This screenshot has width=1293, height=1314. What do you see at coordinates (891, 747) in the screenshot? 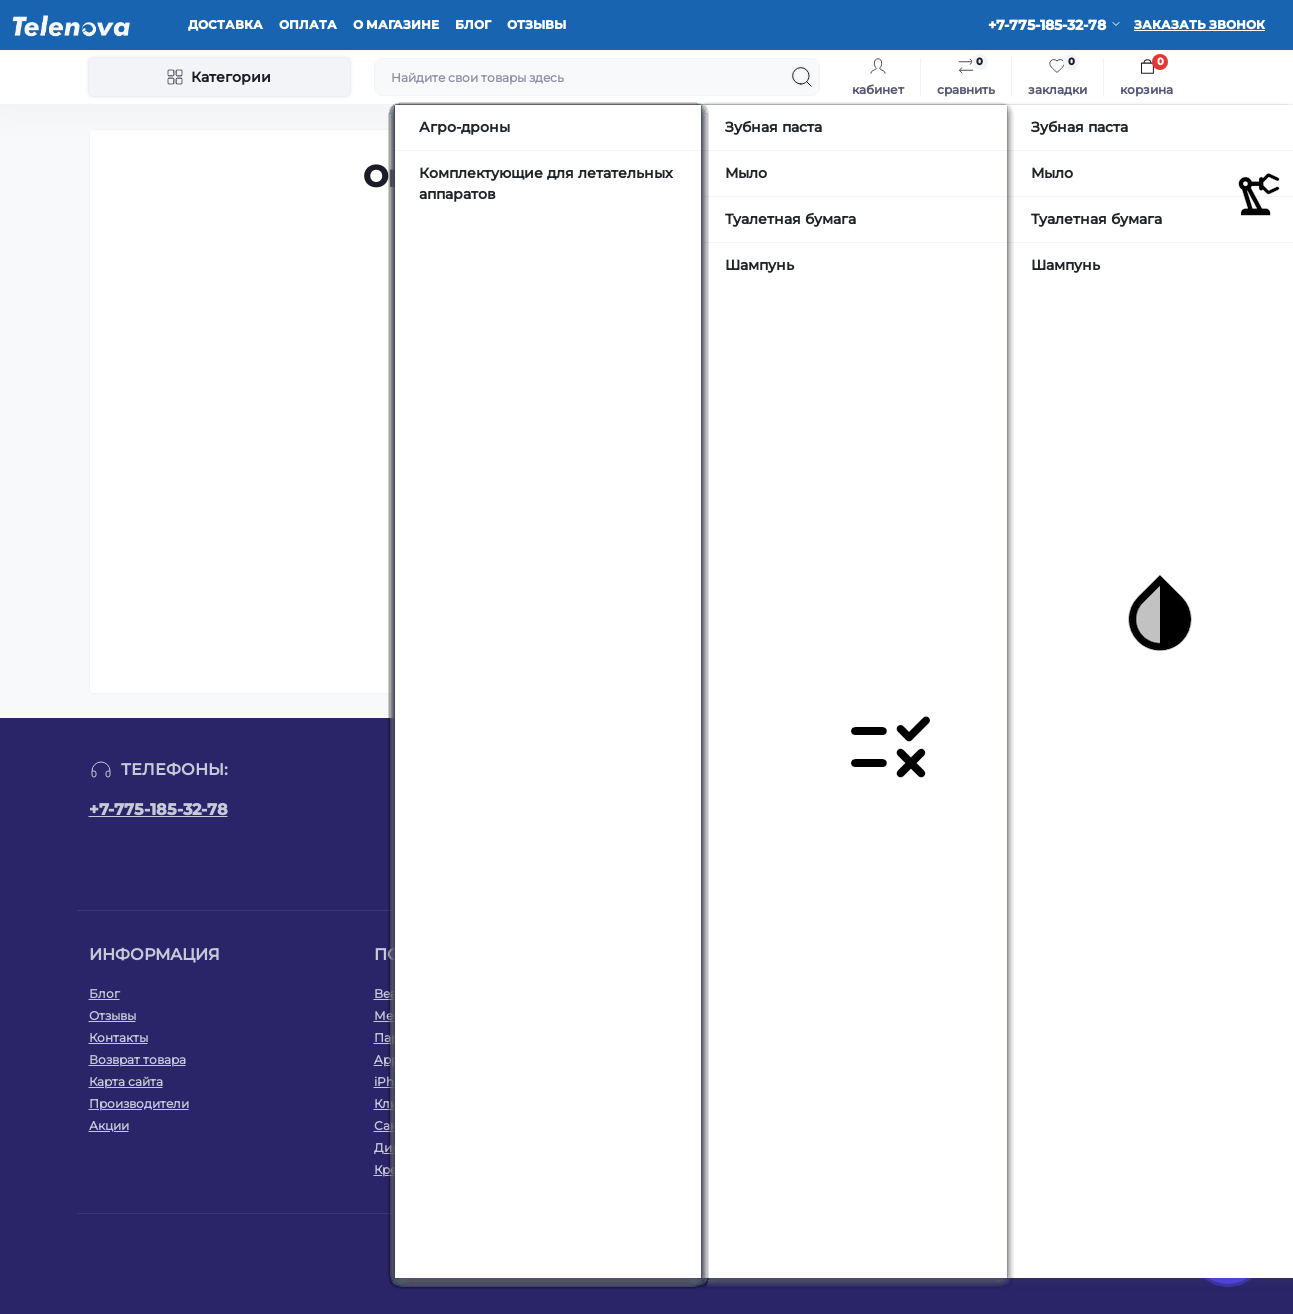
I see `review items with pass/fail status` at bounding box center [891, 747].